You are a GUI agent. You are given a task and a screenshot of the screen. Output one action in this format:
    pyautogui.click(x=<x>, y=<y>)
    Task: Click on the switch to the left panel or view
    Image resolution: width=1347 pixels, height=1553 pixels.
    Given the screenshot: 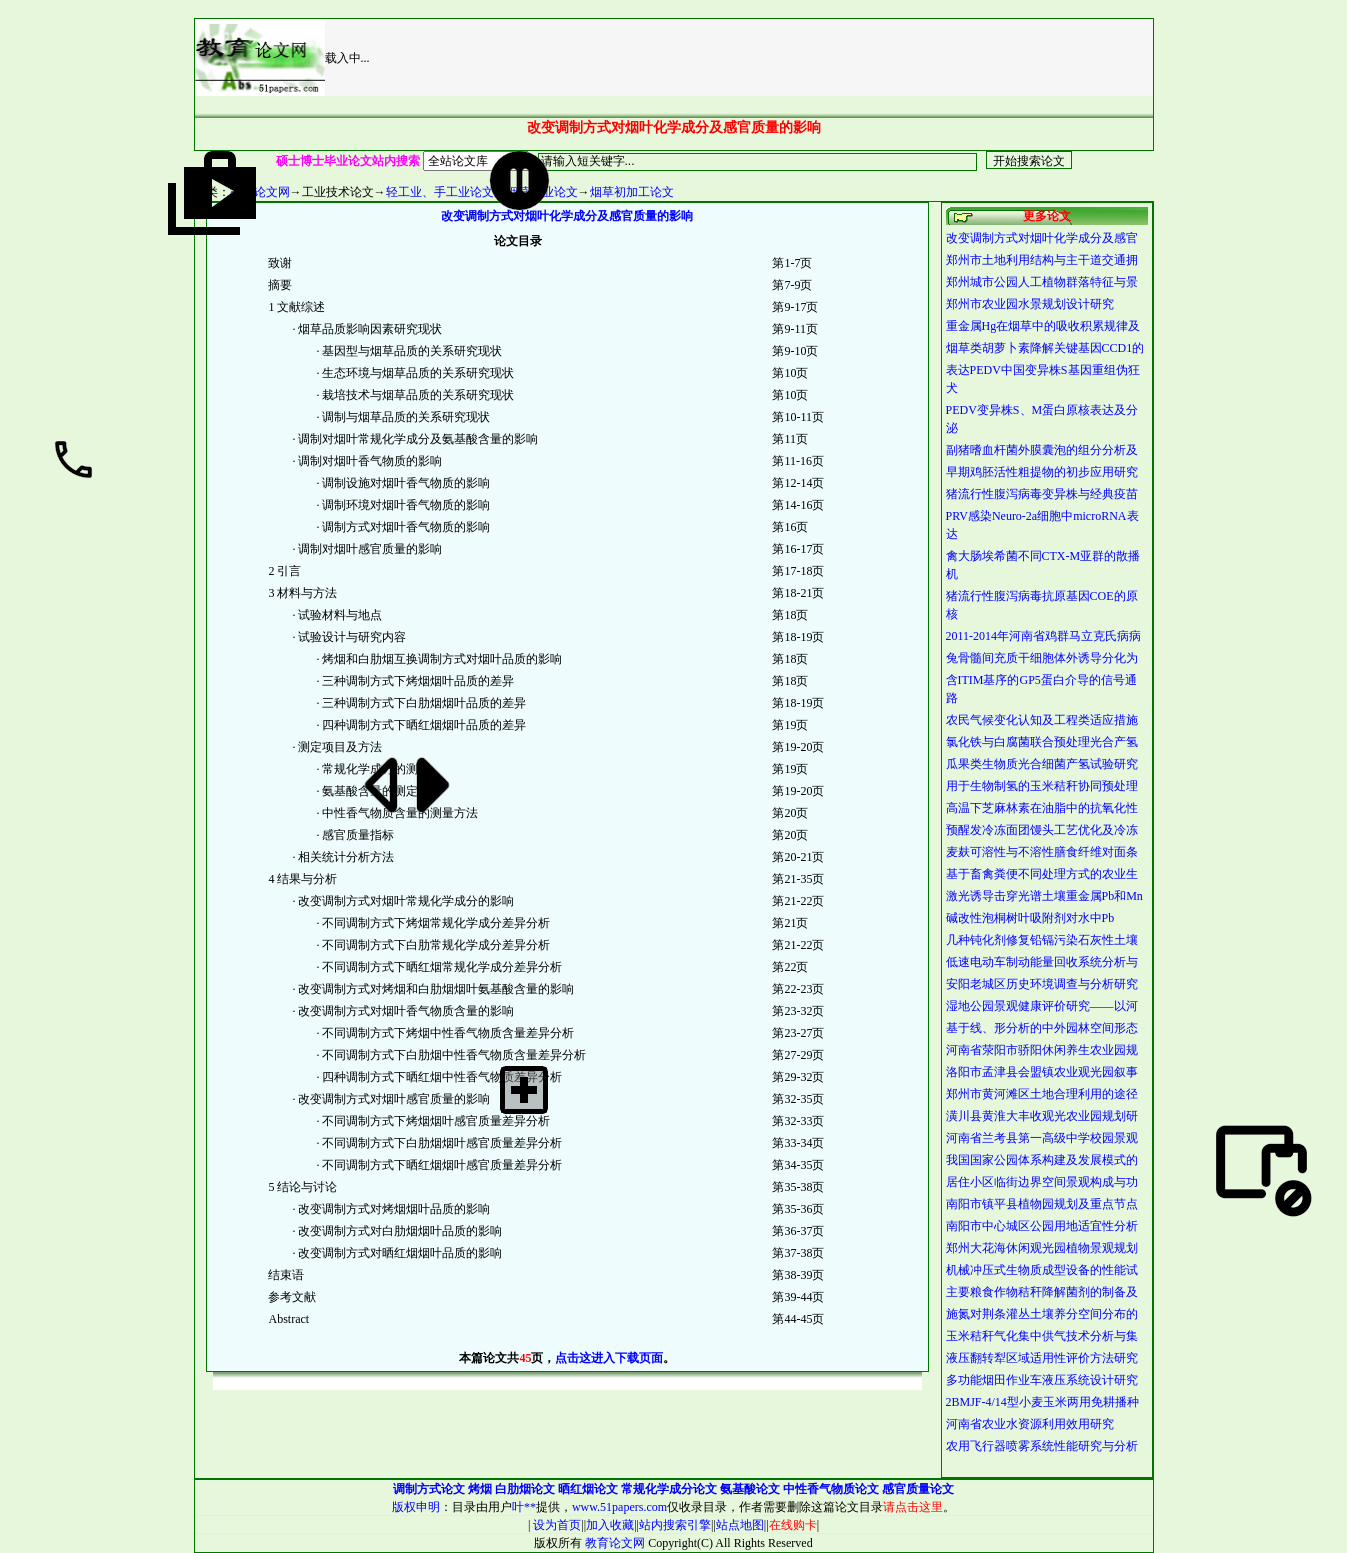 What is the action you would take?
    pyautogui.click(x=407, y=785)
    